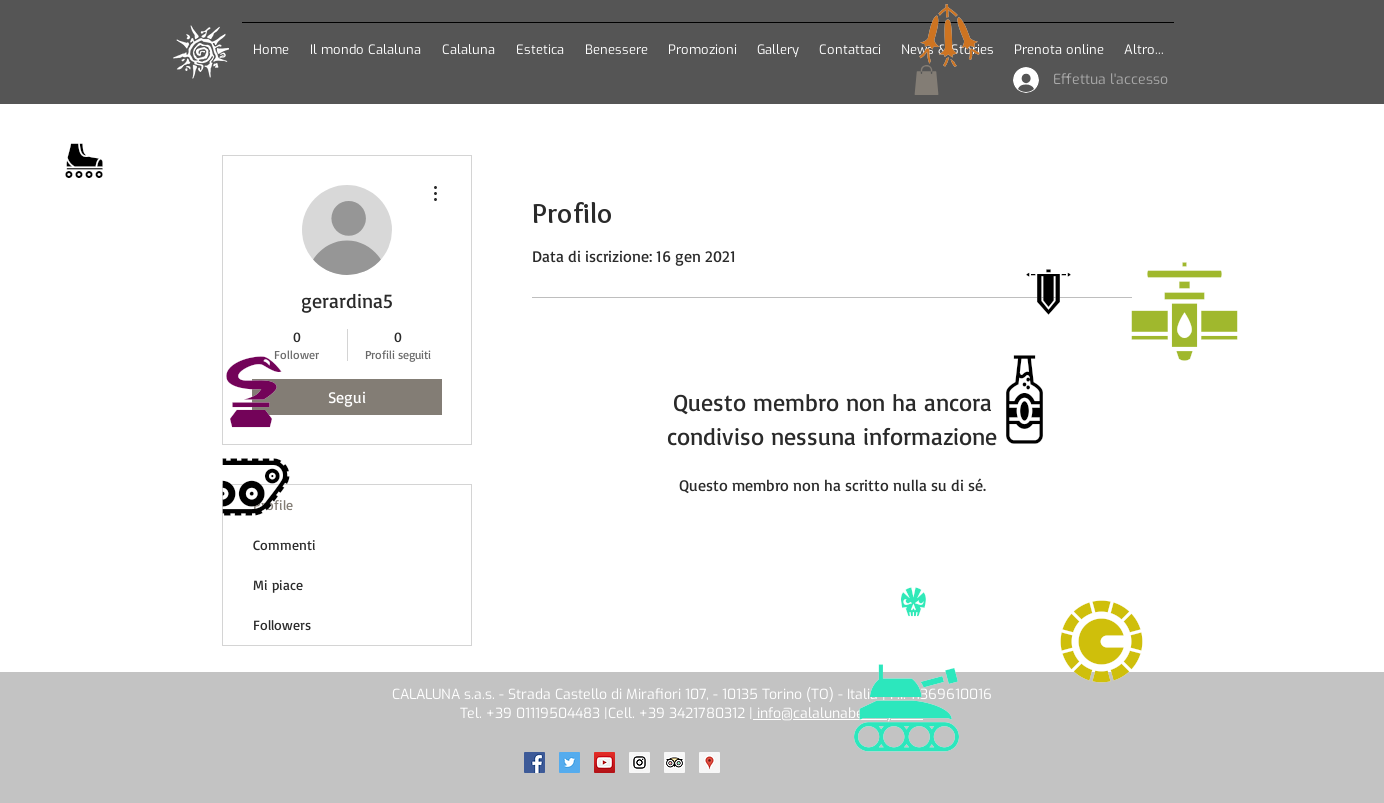 The width and height of the screenshot is (1384, 803). I want to click on select tank unit in strategy game, so click(906, 711).